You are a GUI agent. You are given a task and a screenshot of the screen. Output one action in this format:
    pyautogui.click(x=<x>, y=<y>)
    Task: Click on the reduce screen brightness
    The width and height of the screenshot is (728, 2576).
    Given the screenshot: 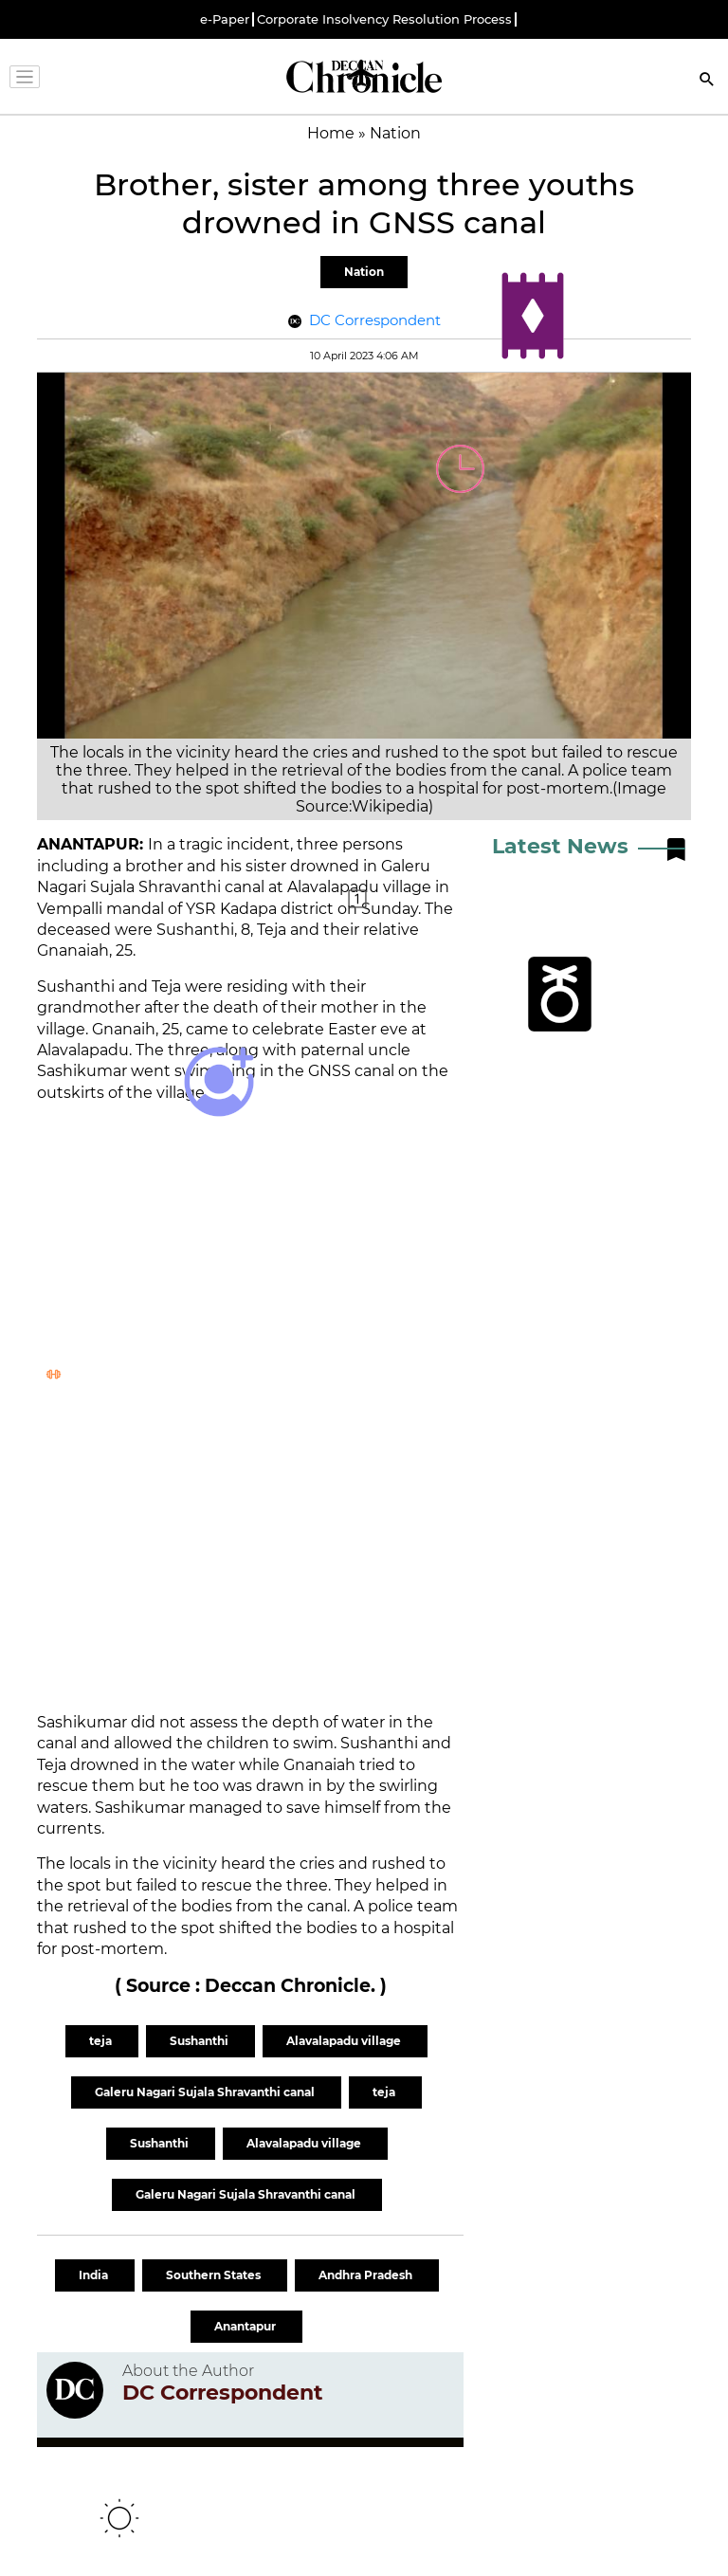 What is the action you would take?
    pyautogui.click(x=119, y=2518)
    